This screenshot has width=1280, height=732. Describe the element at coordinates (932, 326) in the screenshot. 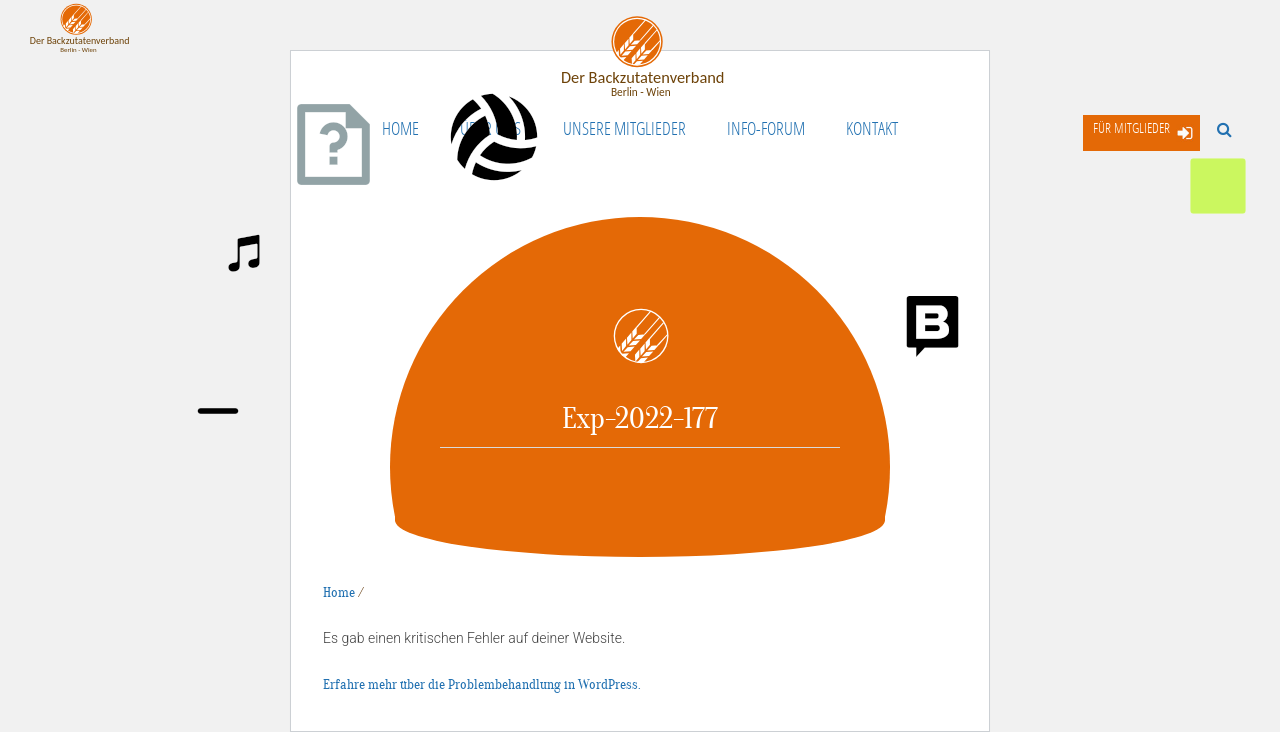

I see `open storyblok content management system` at that location.